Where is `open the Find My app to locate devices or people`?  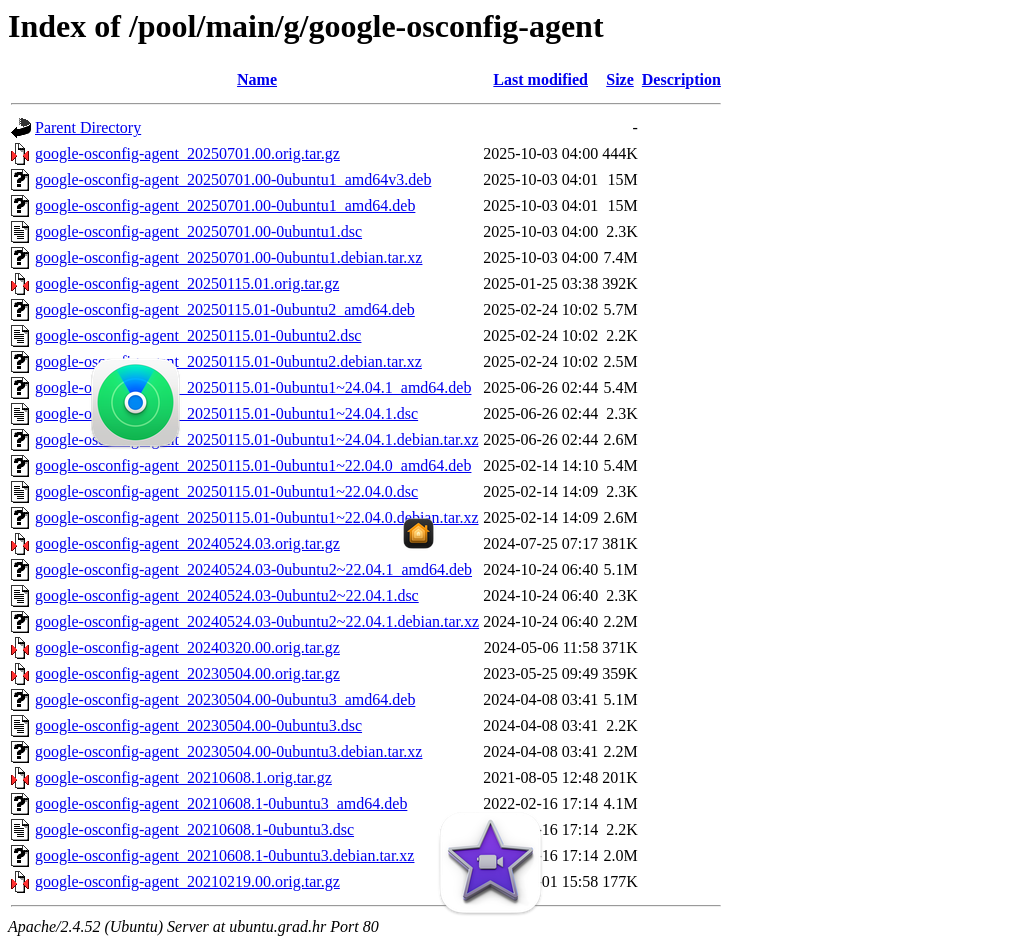 open the Find My app to locate devices or people is located at coordinates (135, 402).